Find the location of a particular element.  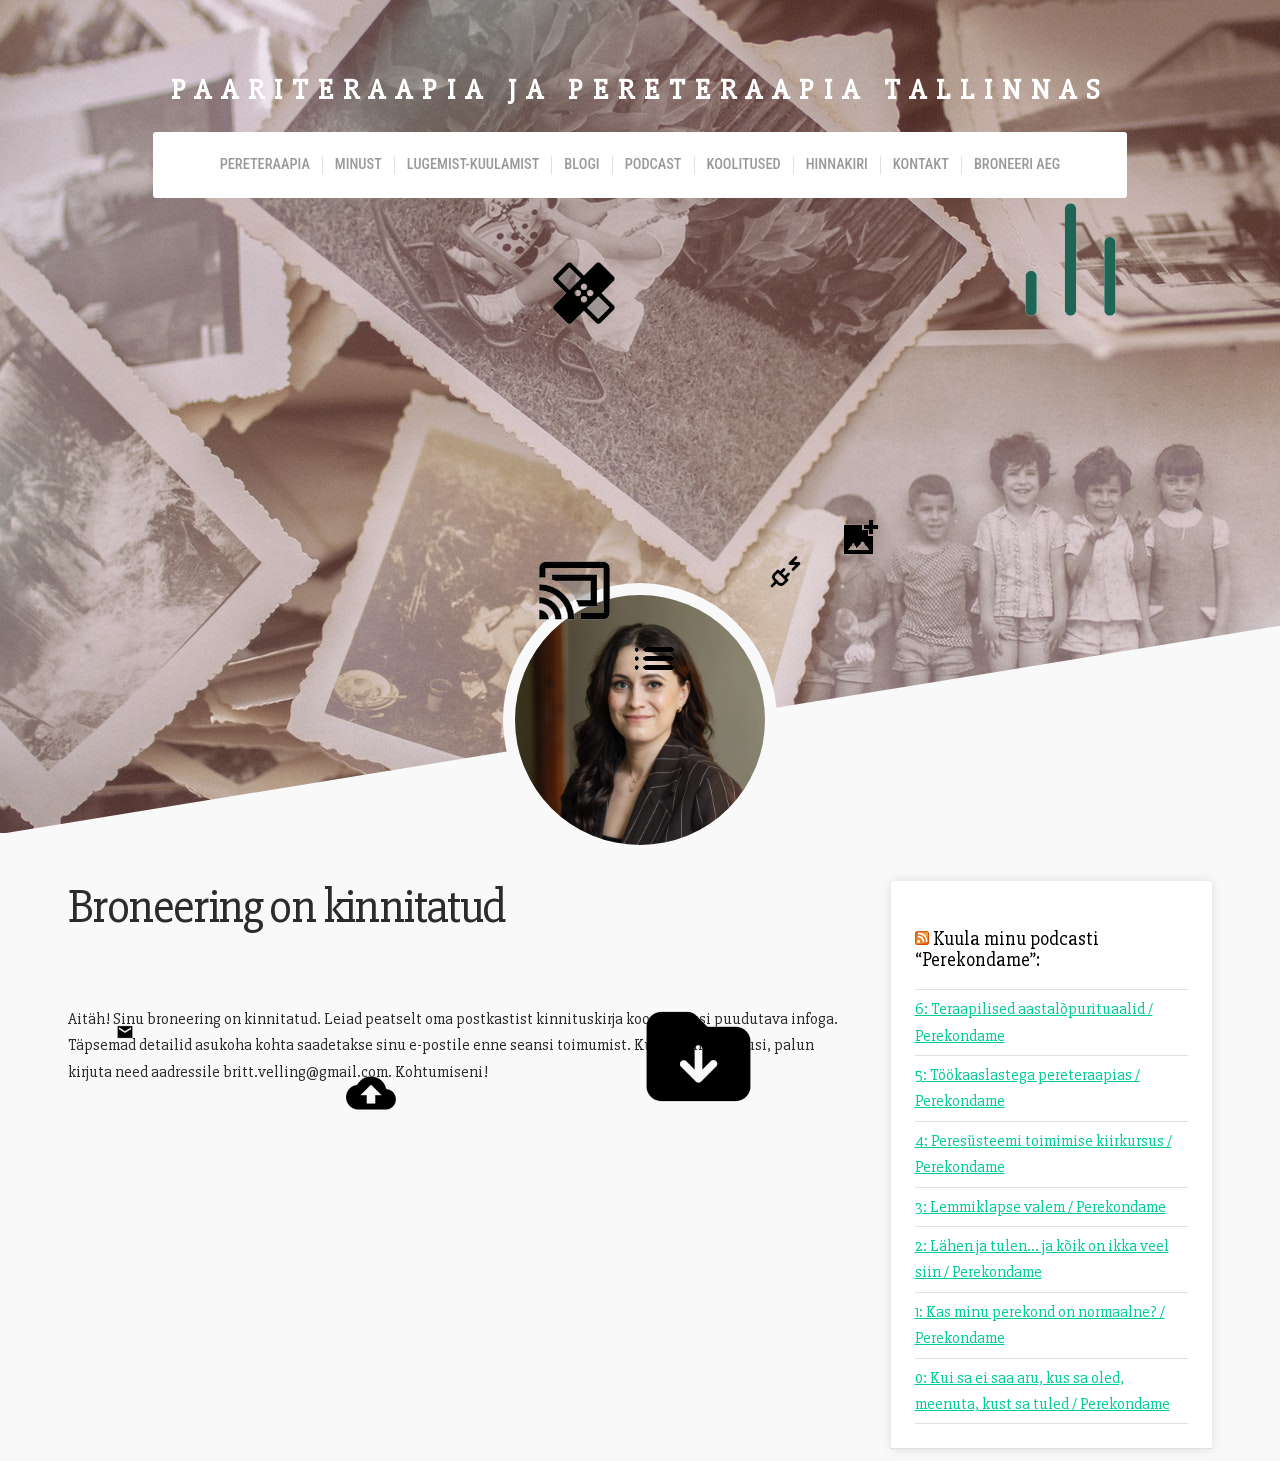

indicates active casting to a connected device is located at coordinates (574, 590).